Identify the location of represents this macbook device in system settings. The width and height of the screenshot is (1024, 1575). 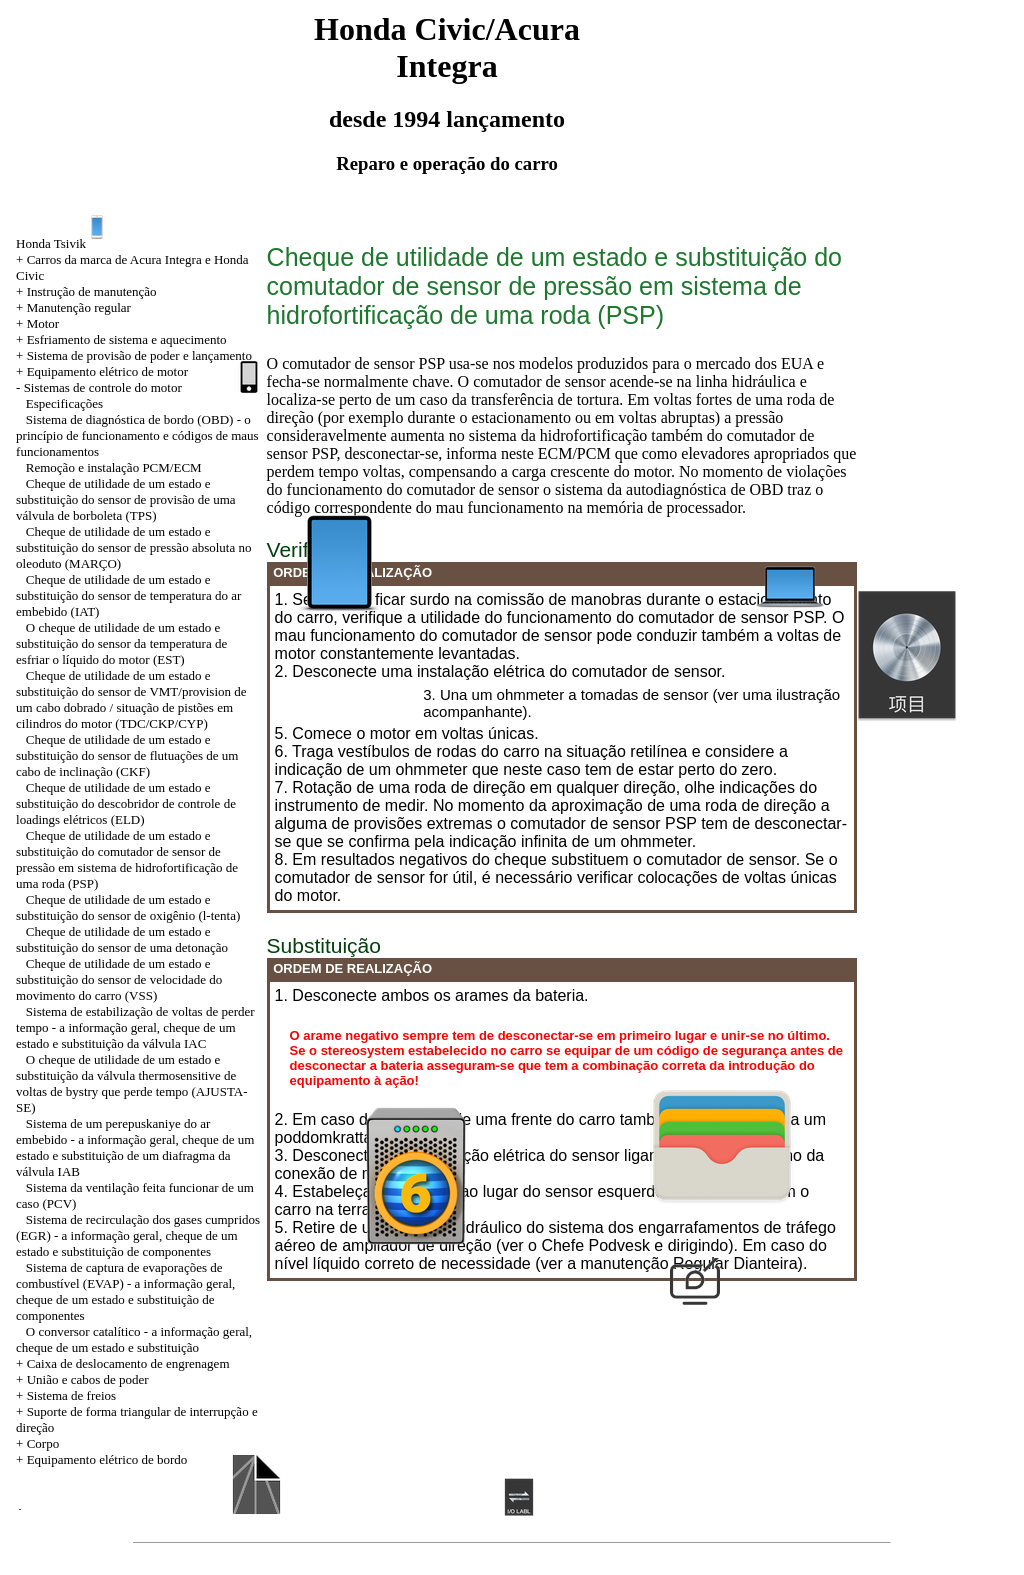
(790, 581).